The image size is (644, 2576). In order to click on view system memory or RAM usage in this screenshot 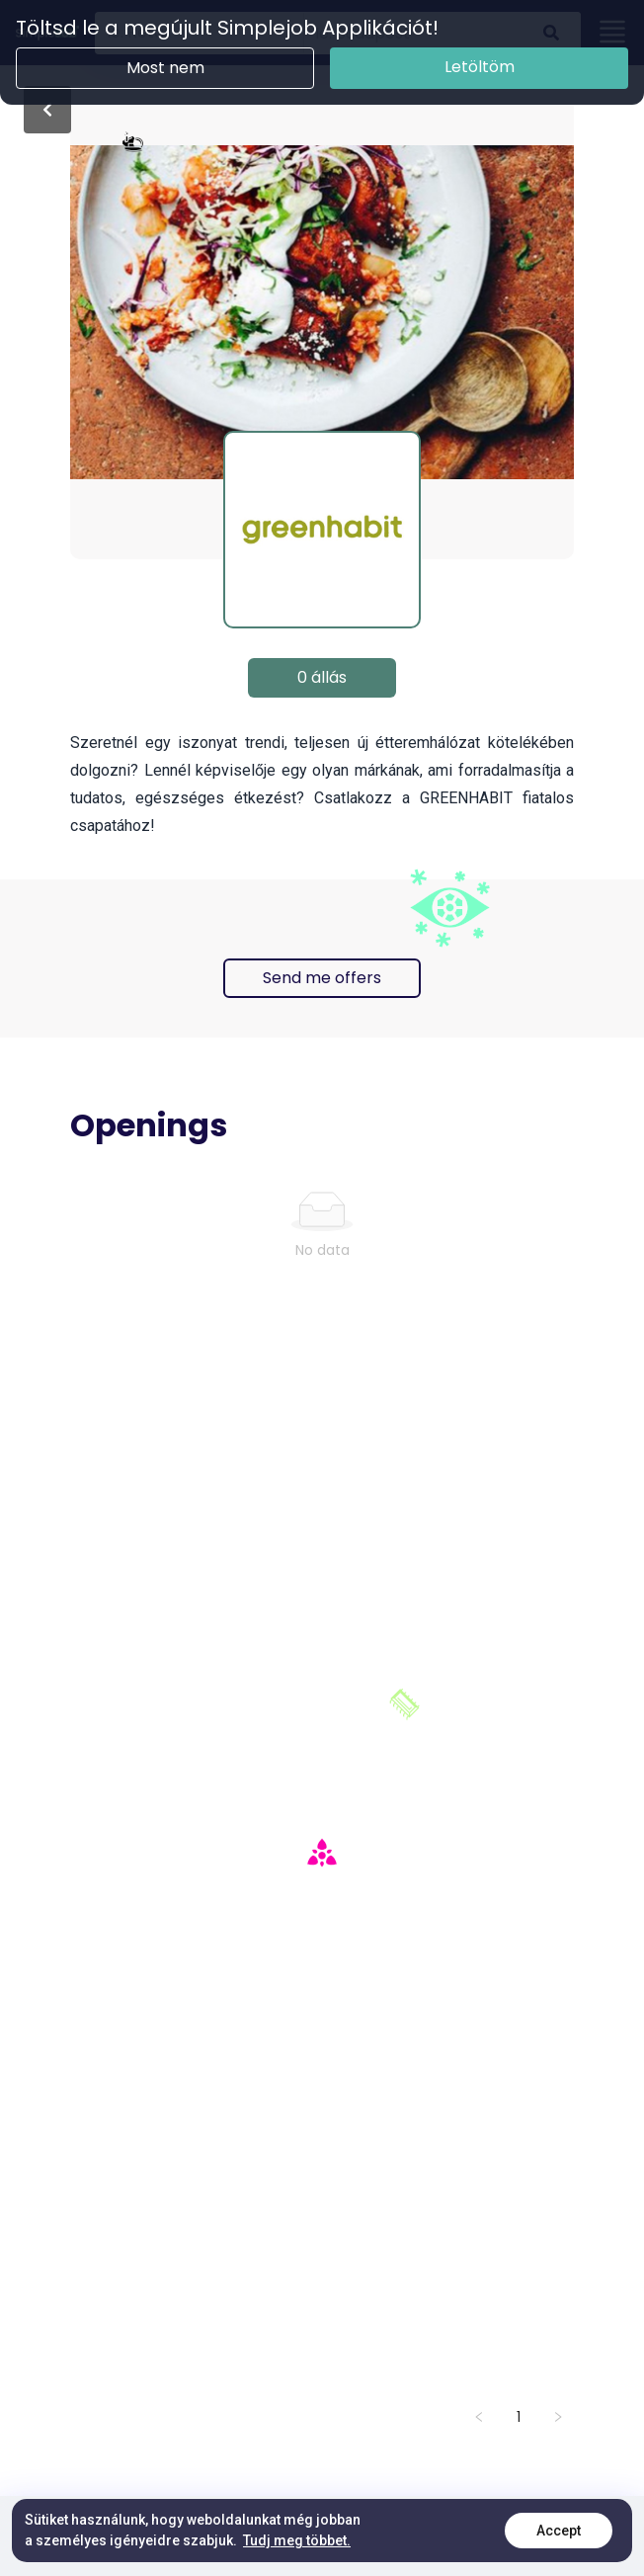, I will do `click(404, 1703)`.